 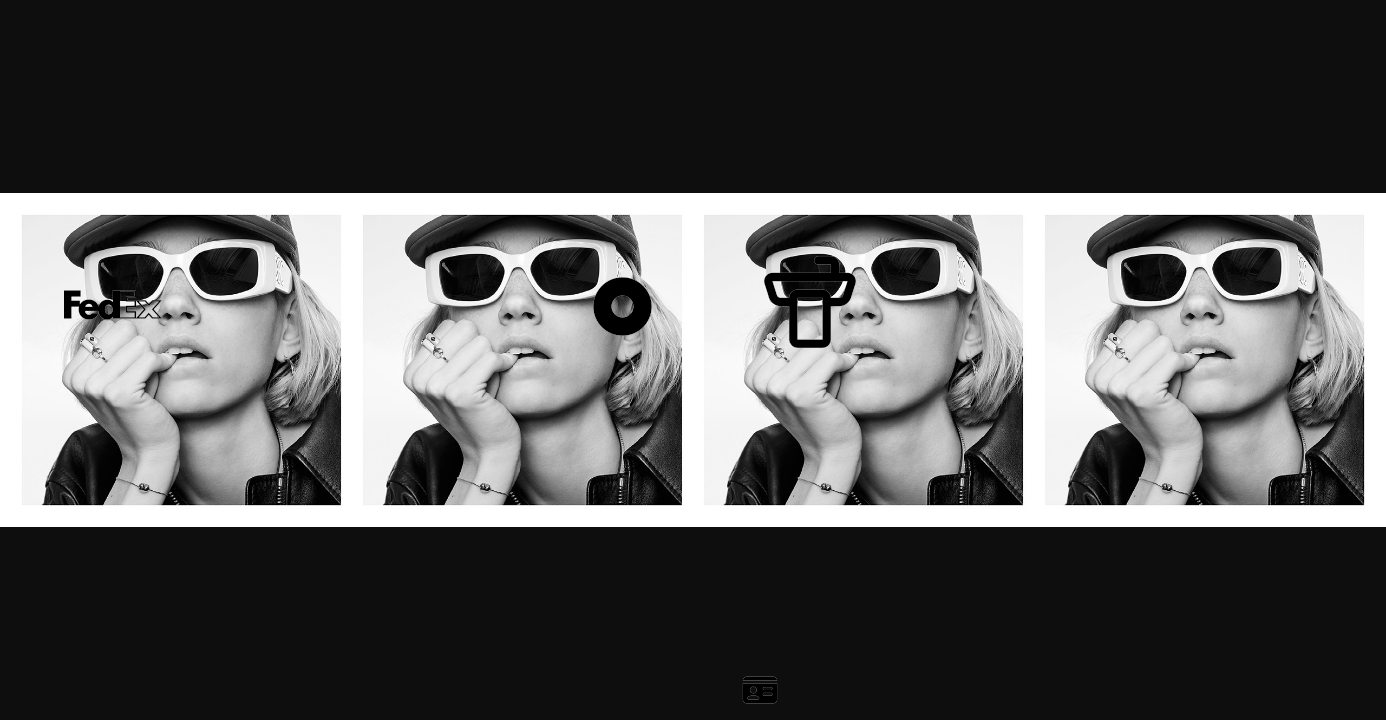 I want to click on access presentation or speaker mode, so click(x=810, y=302).